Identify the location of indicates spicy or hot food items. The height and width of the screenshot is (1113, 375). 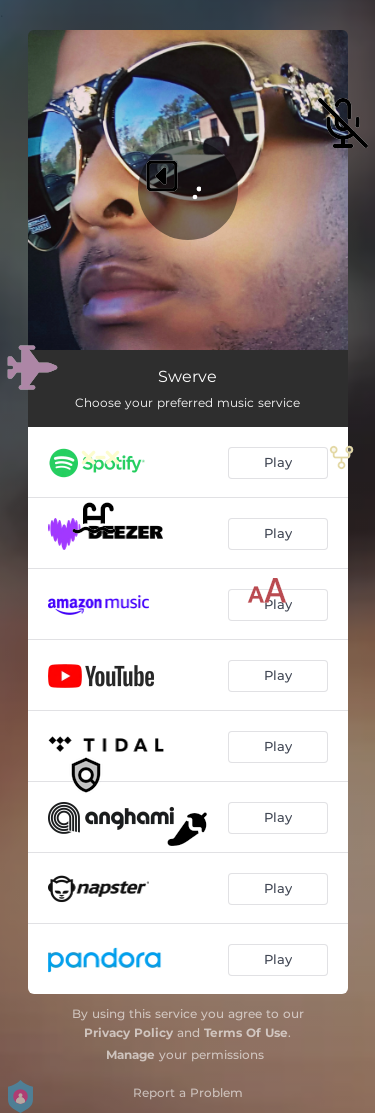
(187, 829).